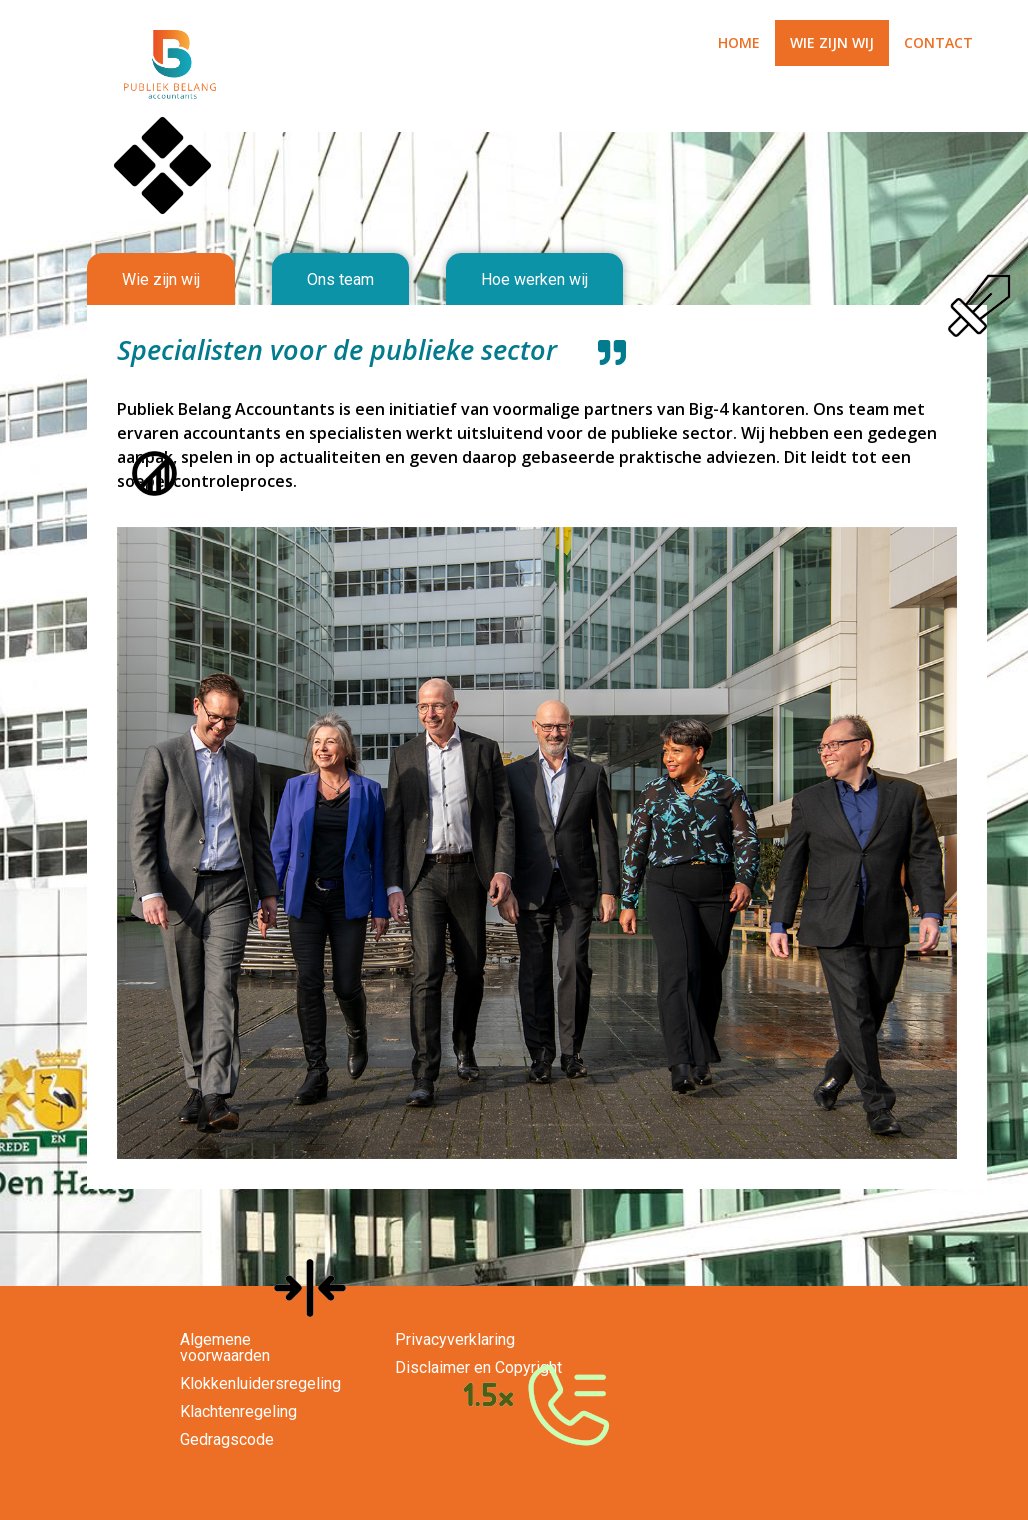  Describe the element at coordinates (154, 473) in the screenshot. I see `toggle half-tone or contrast display mode` at that location.